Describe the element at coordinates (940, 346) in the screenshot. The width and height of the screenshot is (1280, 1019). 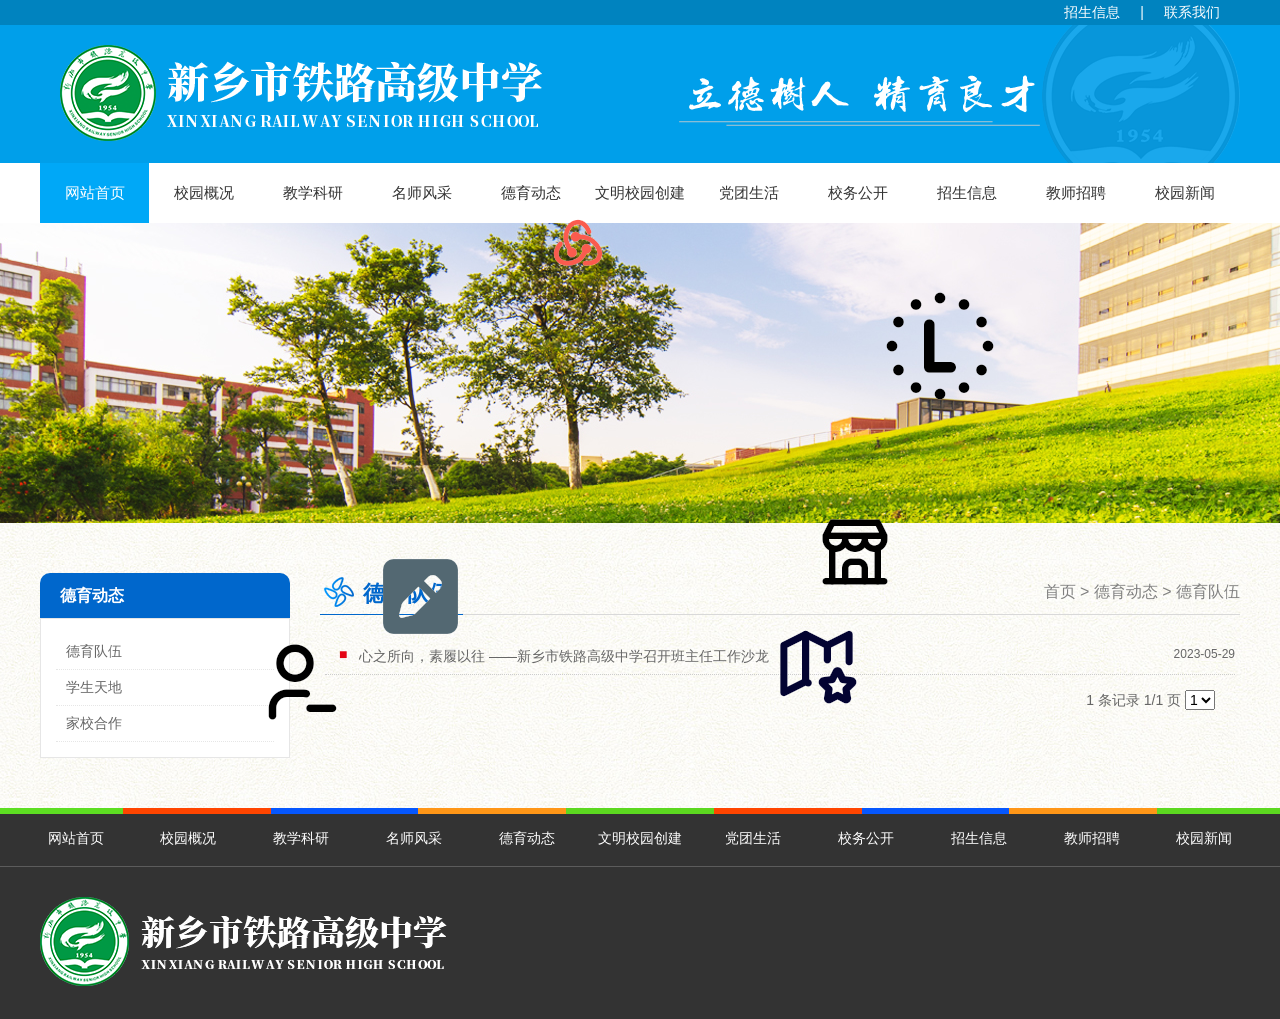
I see `indicates a loading or processing state` at that location.